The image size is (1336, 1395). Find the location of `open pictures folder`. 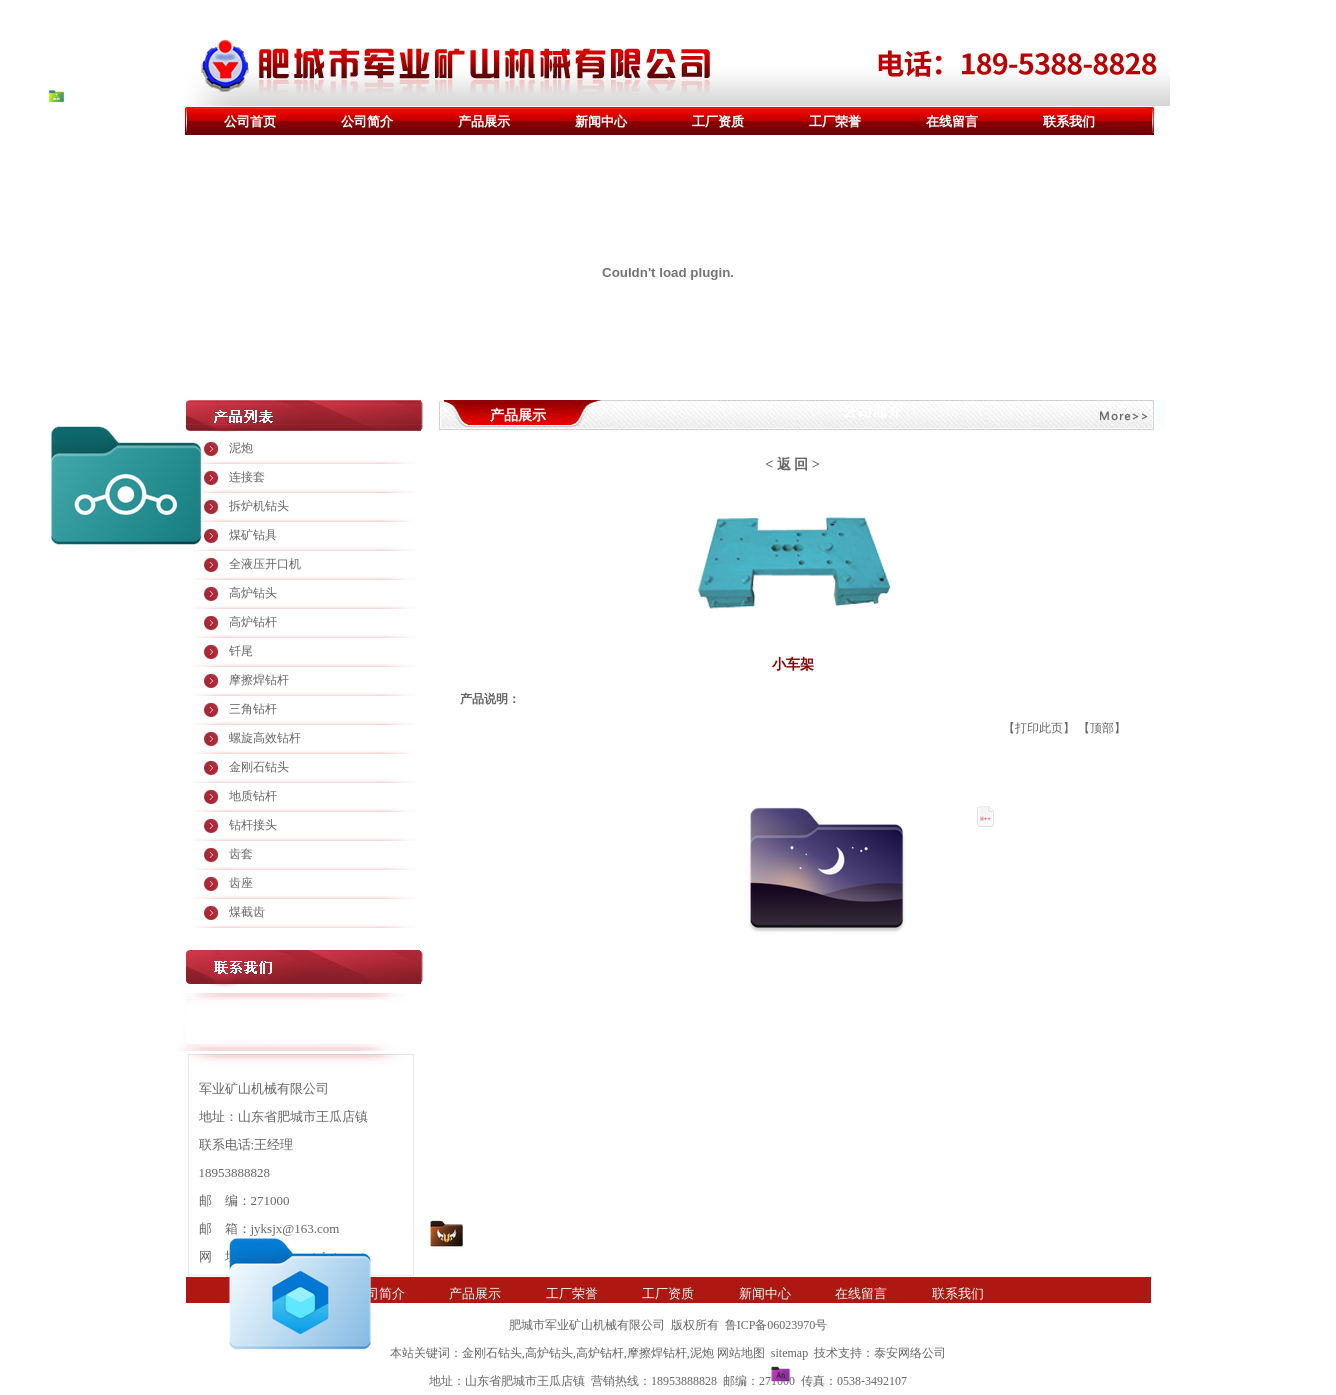

open pictures folder is located at coordinates (826, 872).